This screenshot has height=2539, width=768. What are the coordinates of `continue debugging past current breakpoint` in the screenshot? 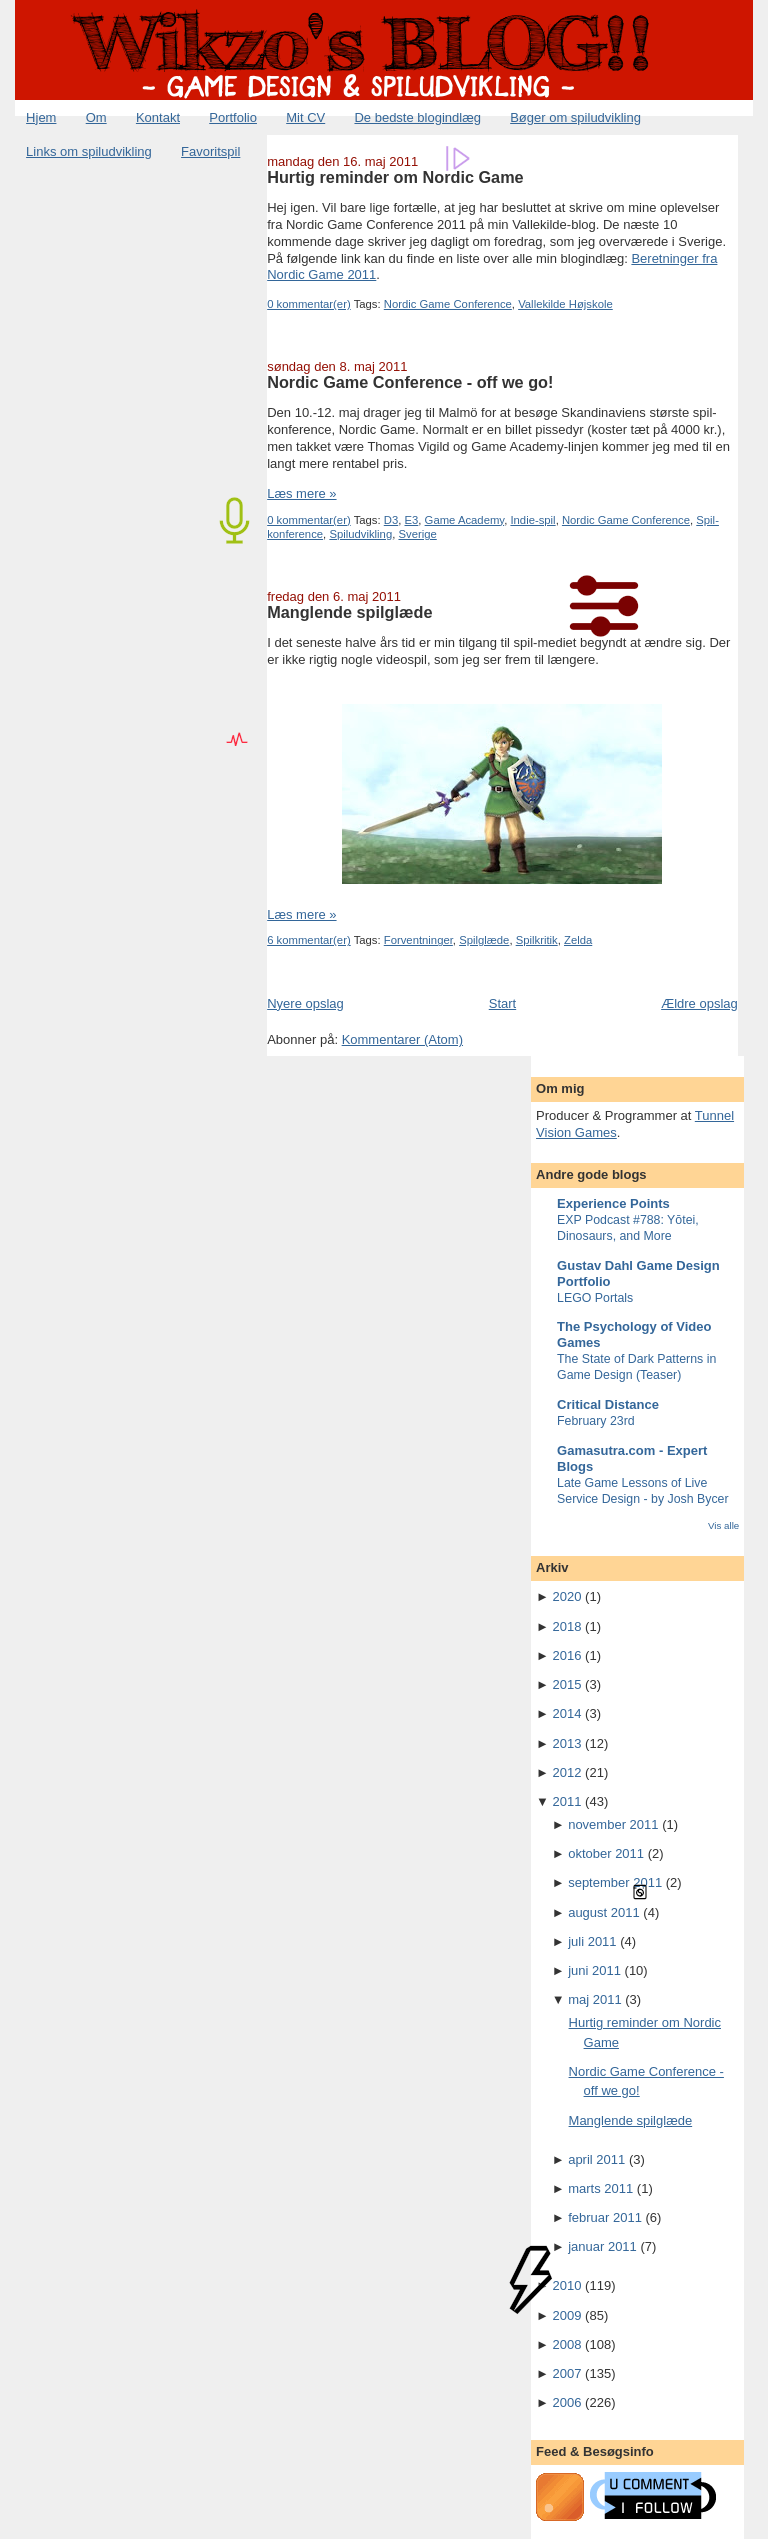 It's located at (456, 158).